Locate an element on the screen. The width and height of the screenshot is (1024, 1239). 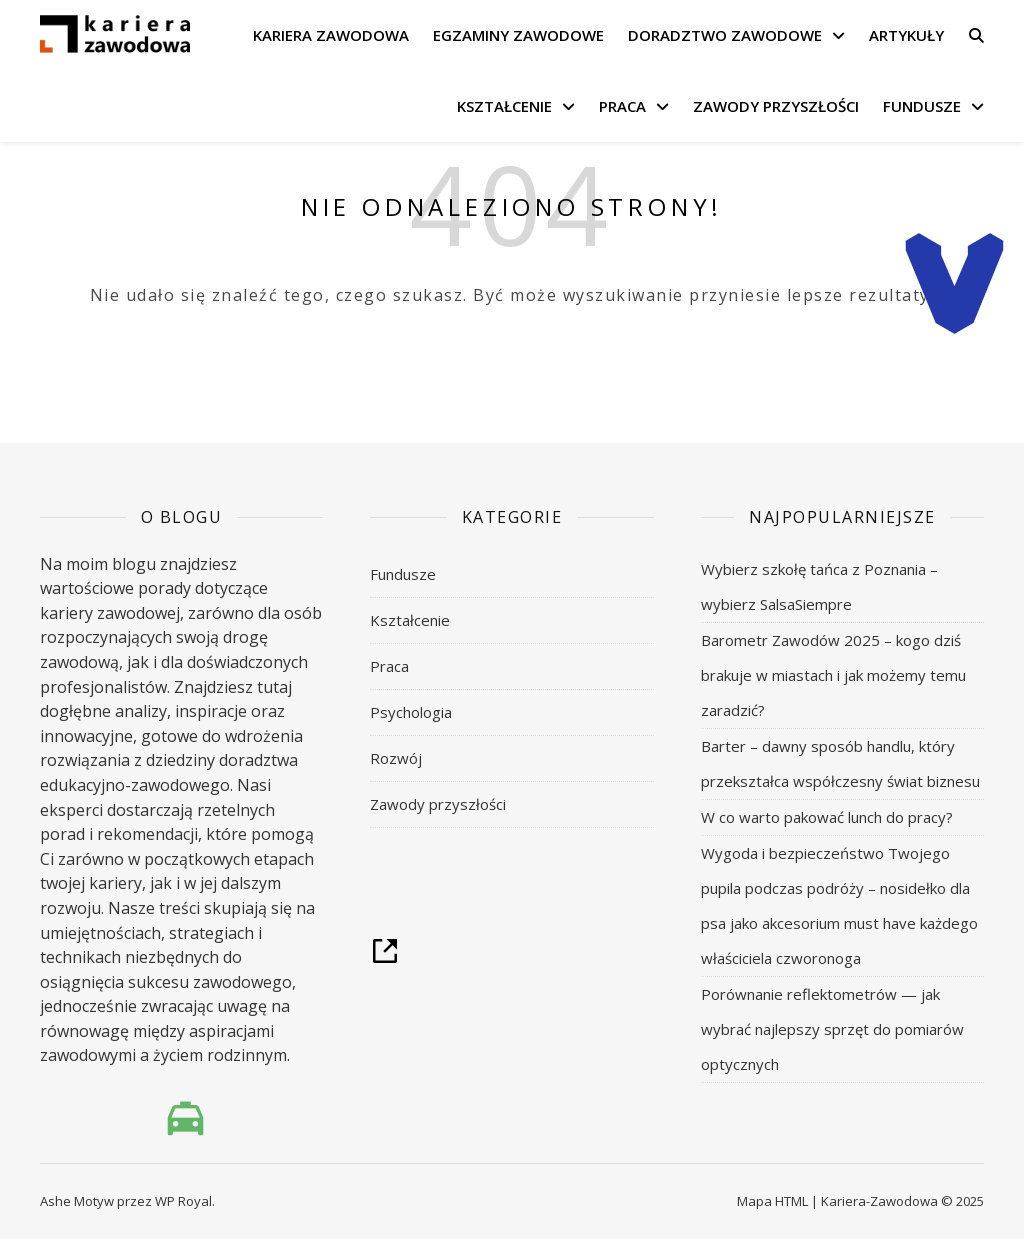
request a taxi or rideshare is located at coordinates (185, 1117).